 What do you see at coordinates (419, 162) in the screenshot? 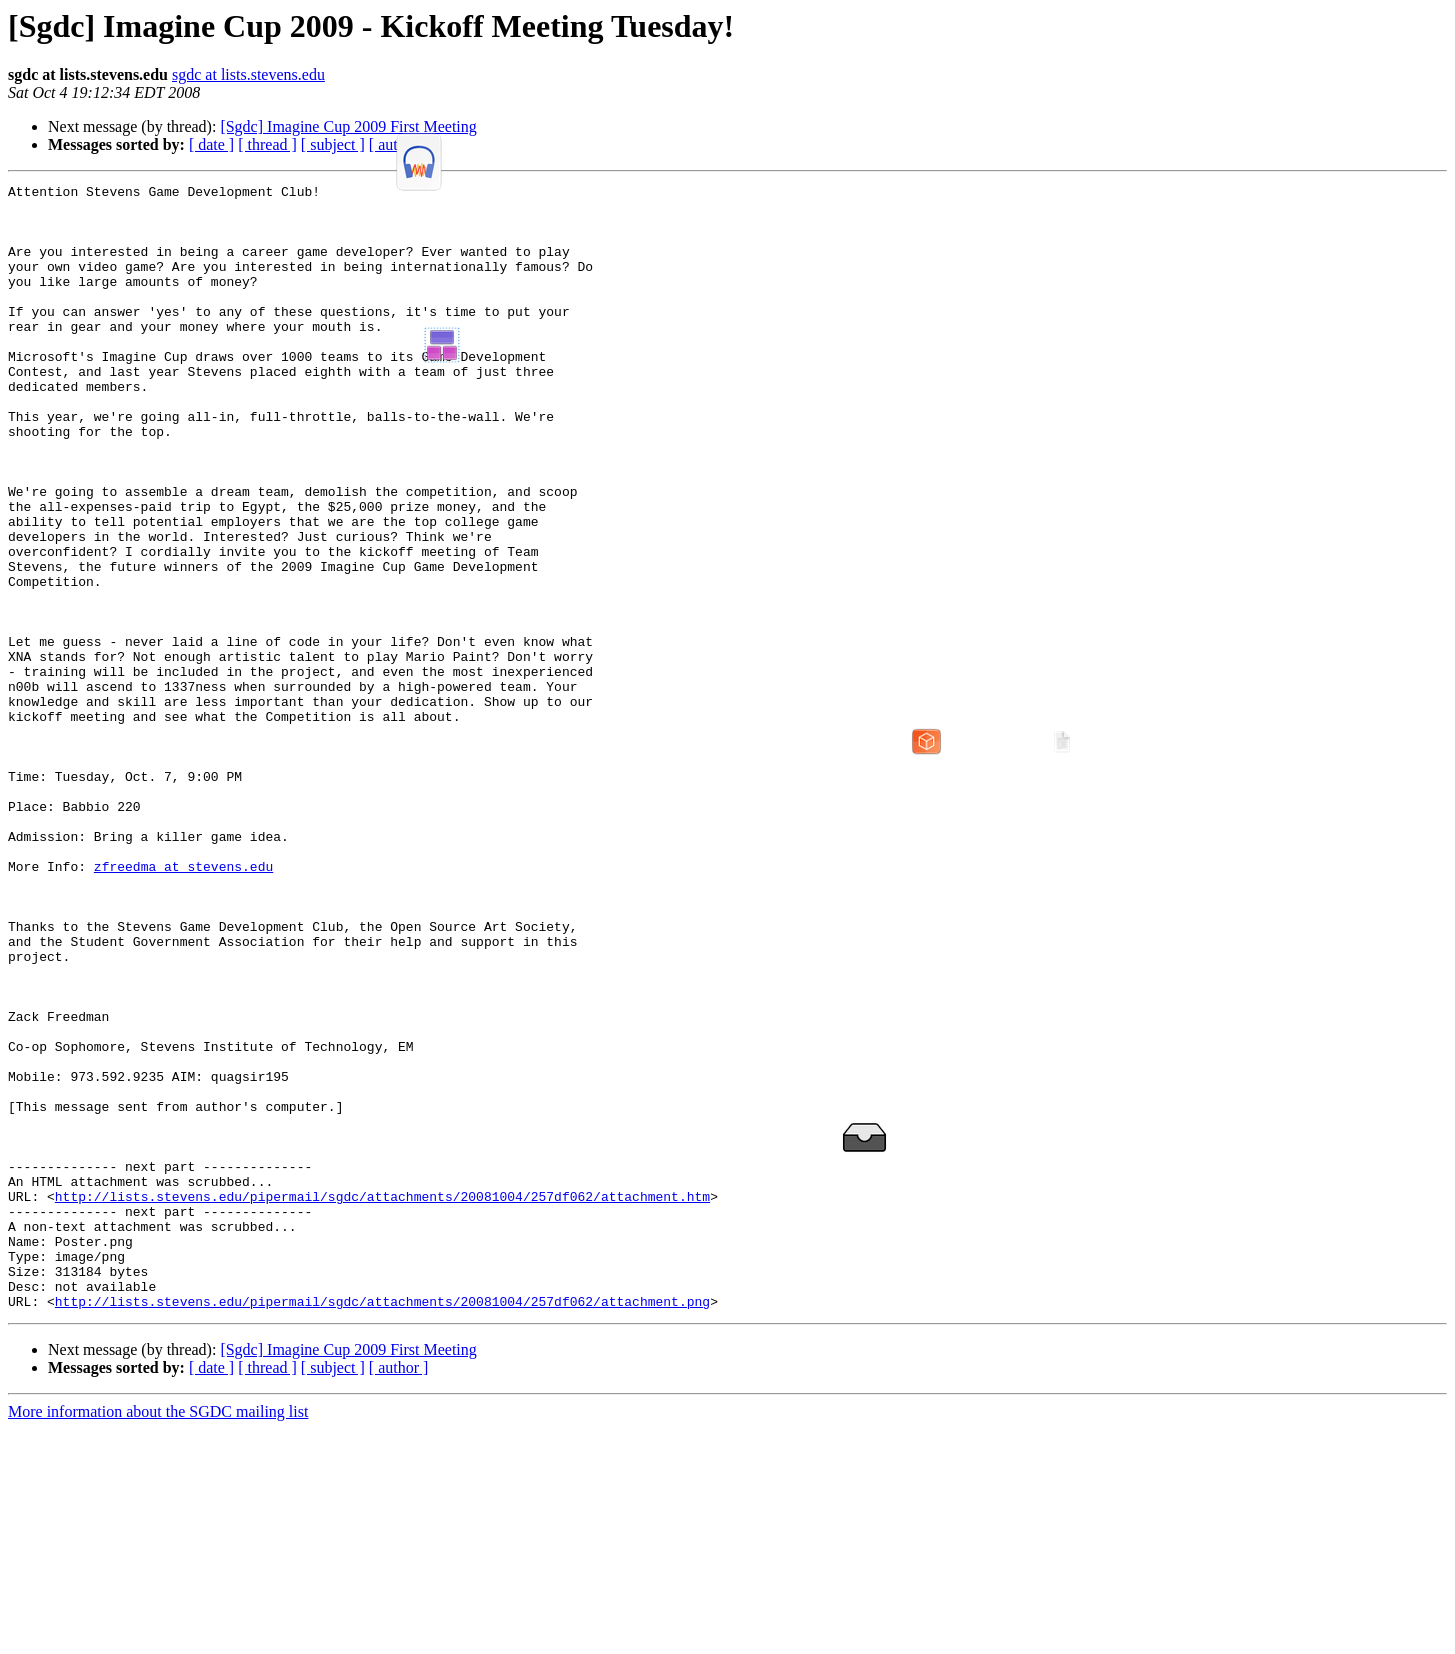
I see `audacity audio project file` at bounding box center [419, 162].